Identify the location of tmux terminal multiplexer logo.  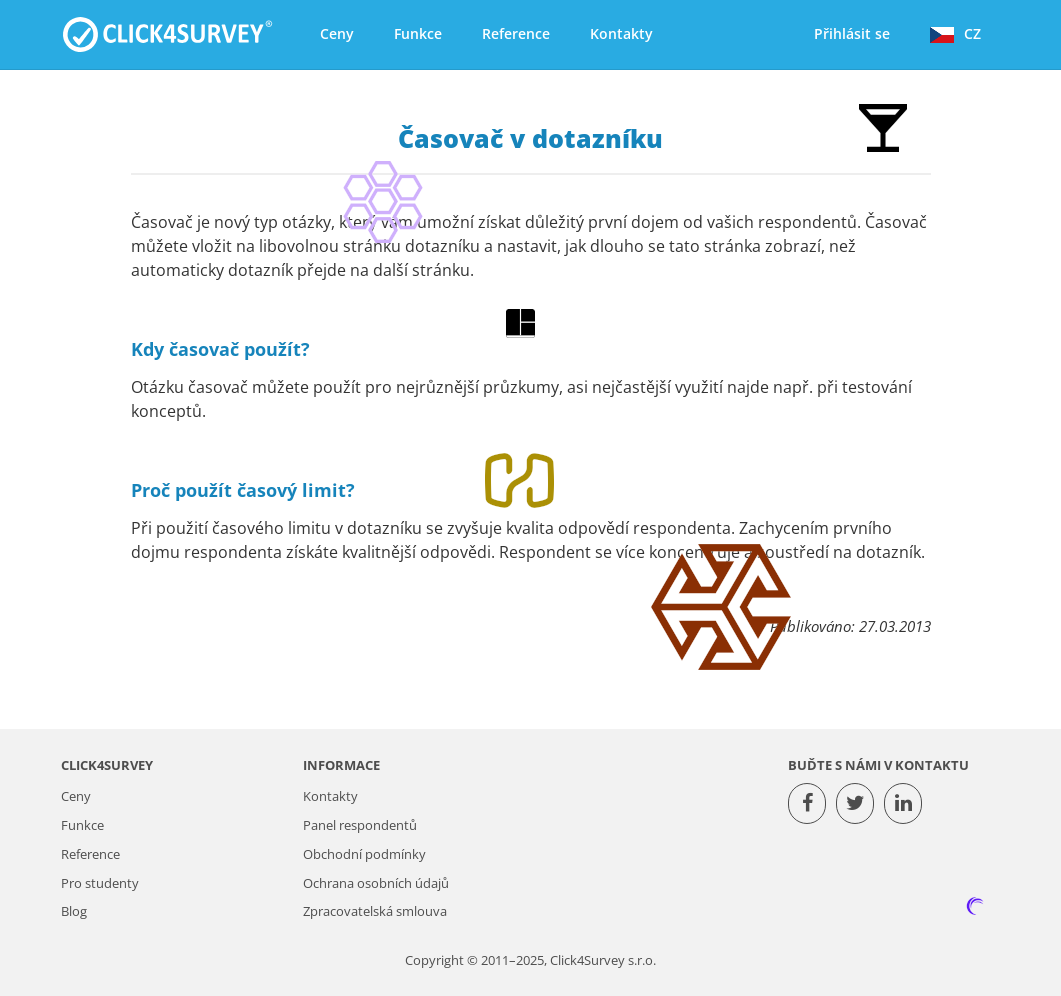
(520, 323).